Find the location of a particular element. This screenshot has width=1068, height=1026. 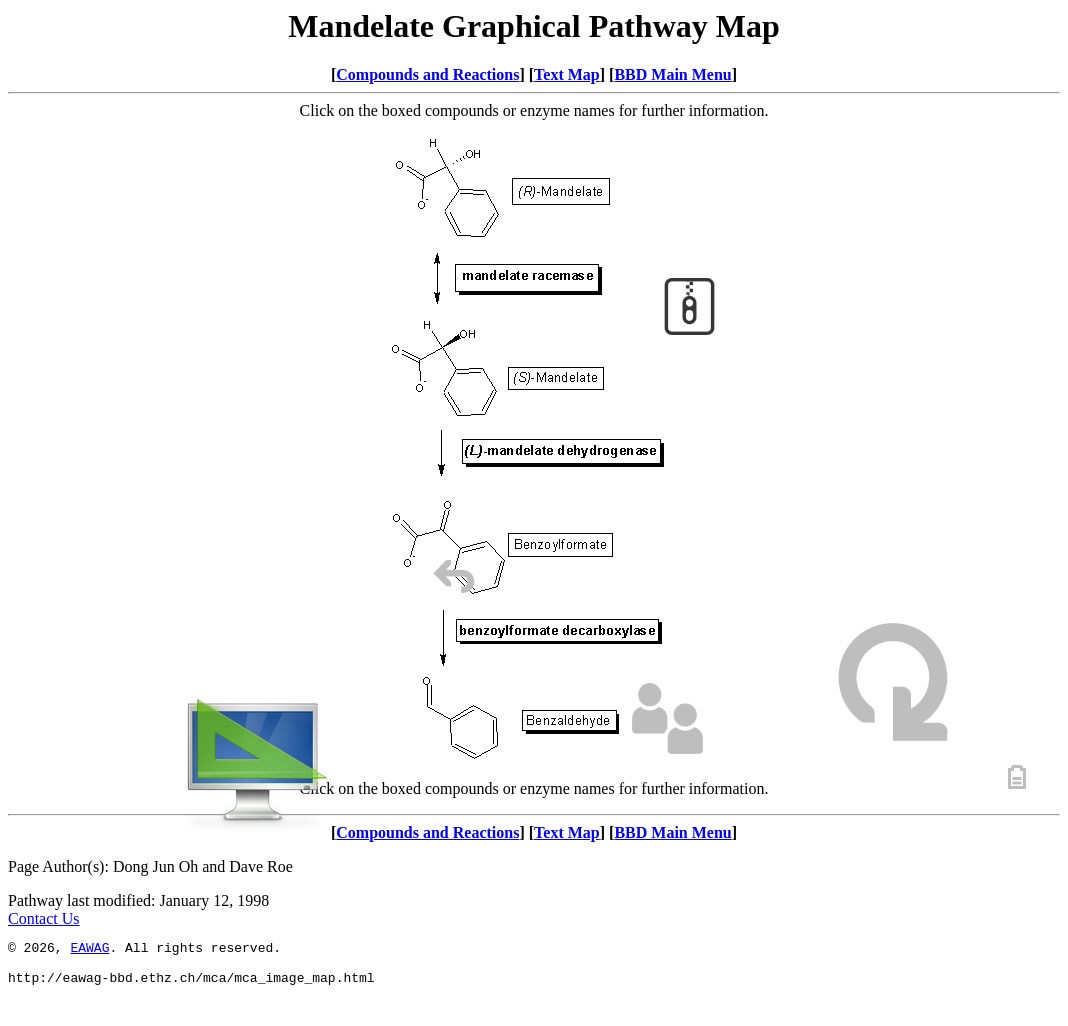

access display settings is located at coordinates (255, 760).